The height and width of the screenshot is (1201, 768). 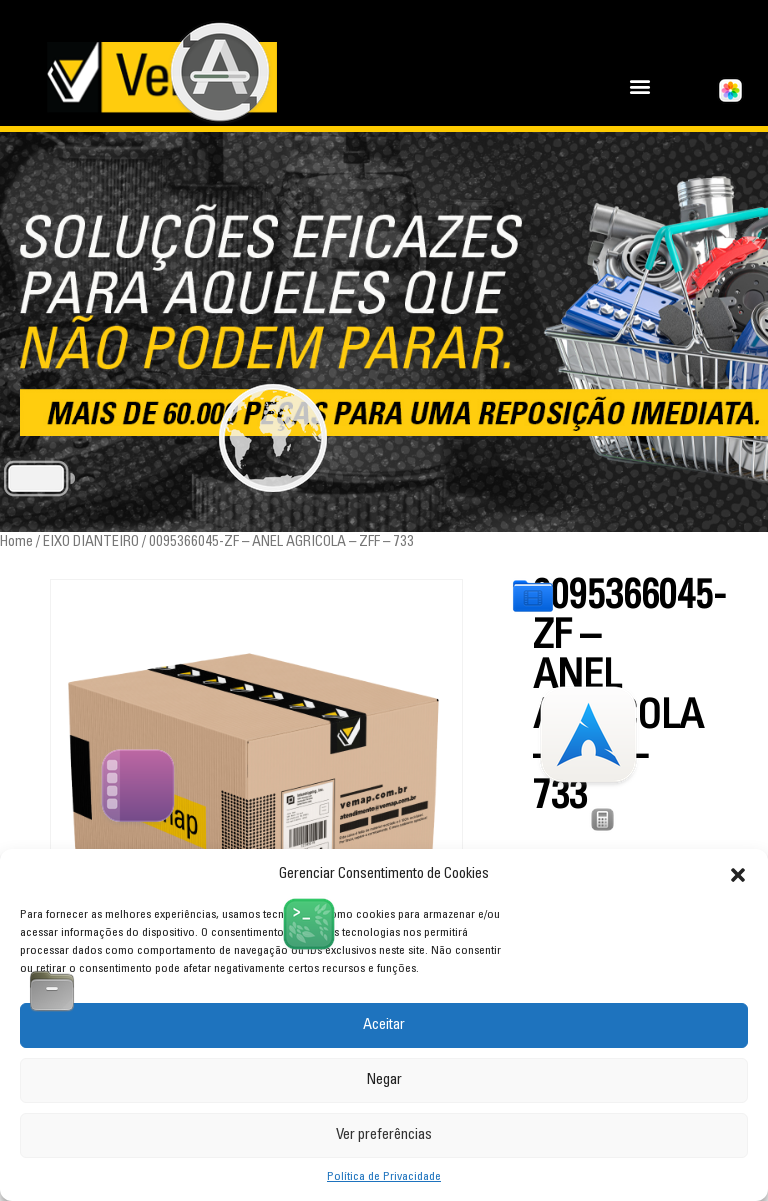 I want to click on check for available system updates, so click(x=220, y=72).